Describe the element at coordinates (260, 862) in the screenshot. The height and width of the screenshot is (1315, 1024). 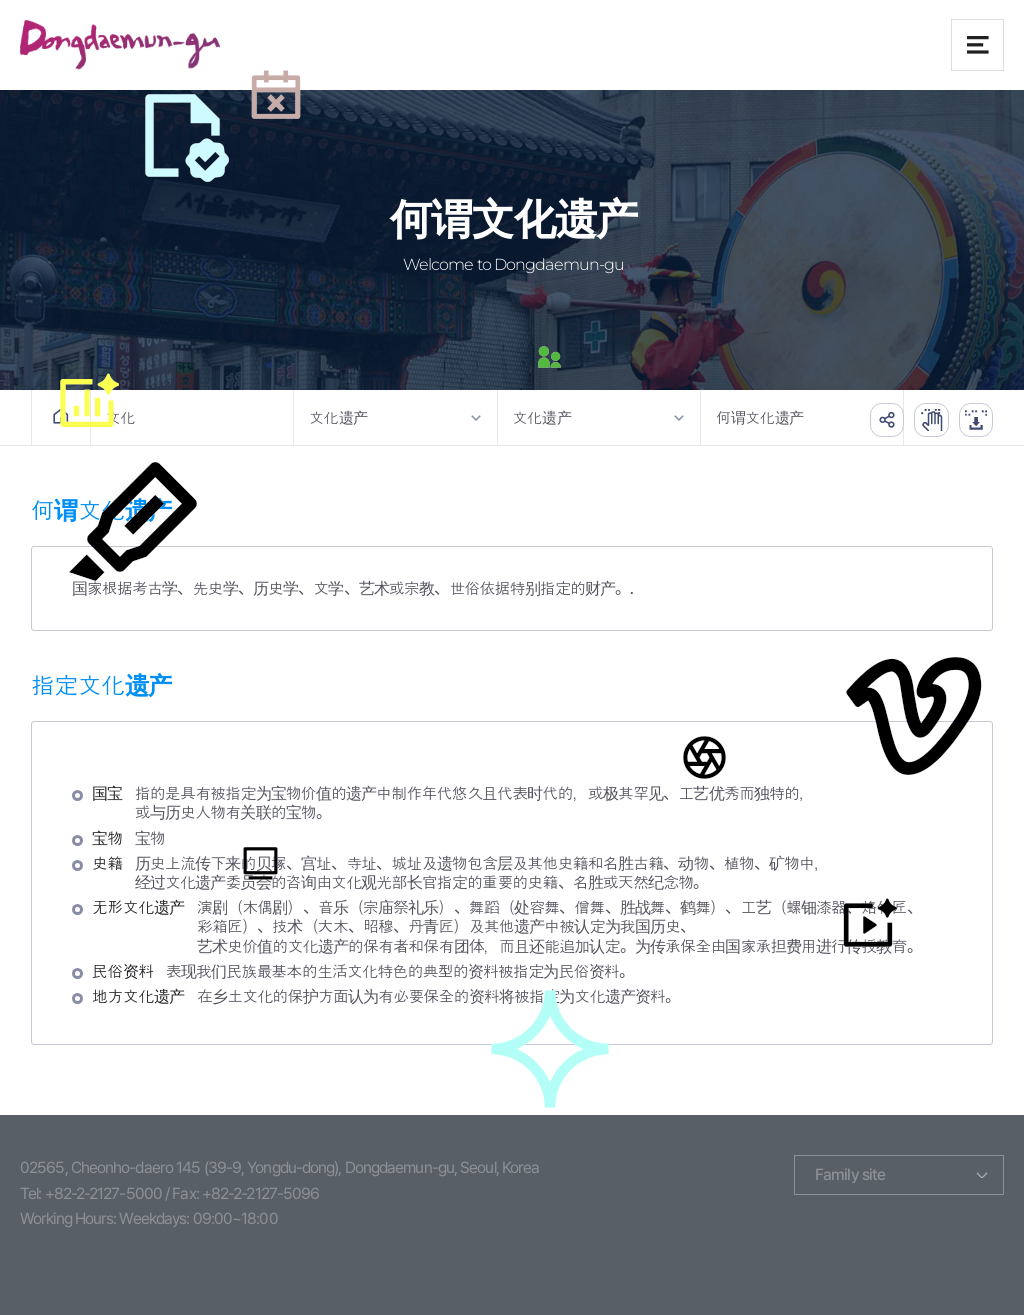
I see `access tv or display settings` at that location.